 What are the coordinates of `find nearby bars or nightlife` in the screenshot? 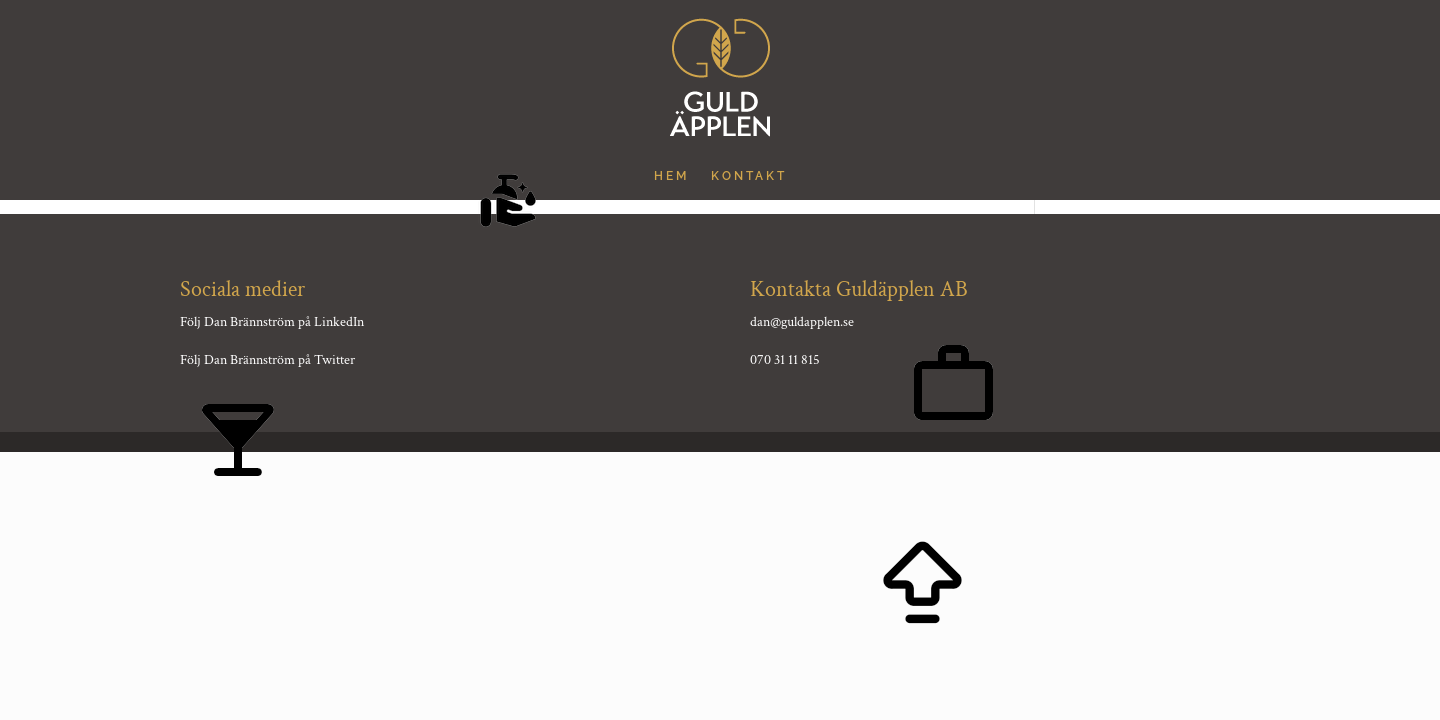 It's located at (238, 440).